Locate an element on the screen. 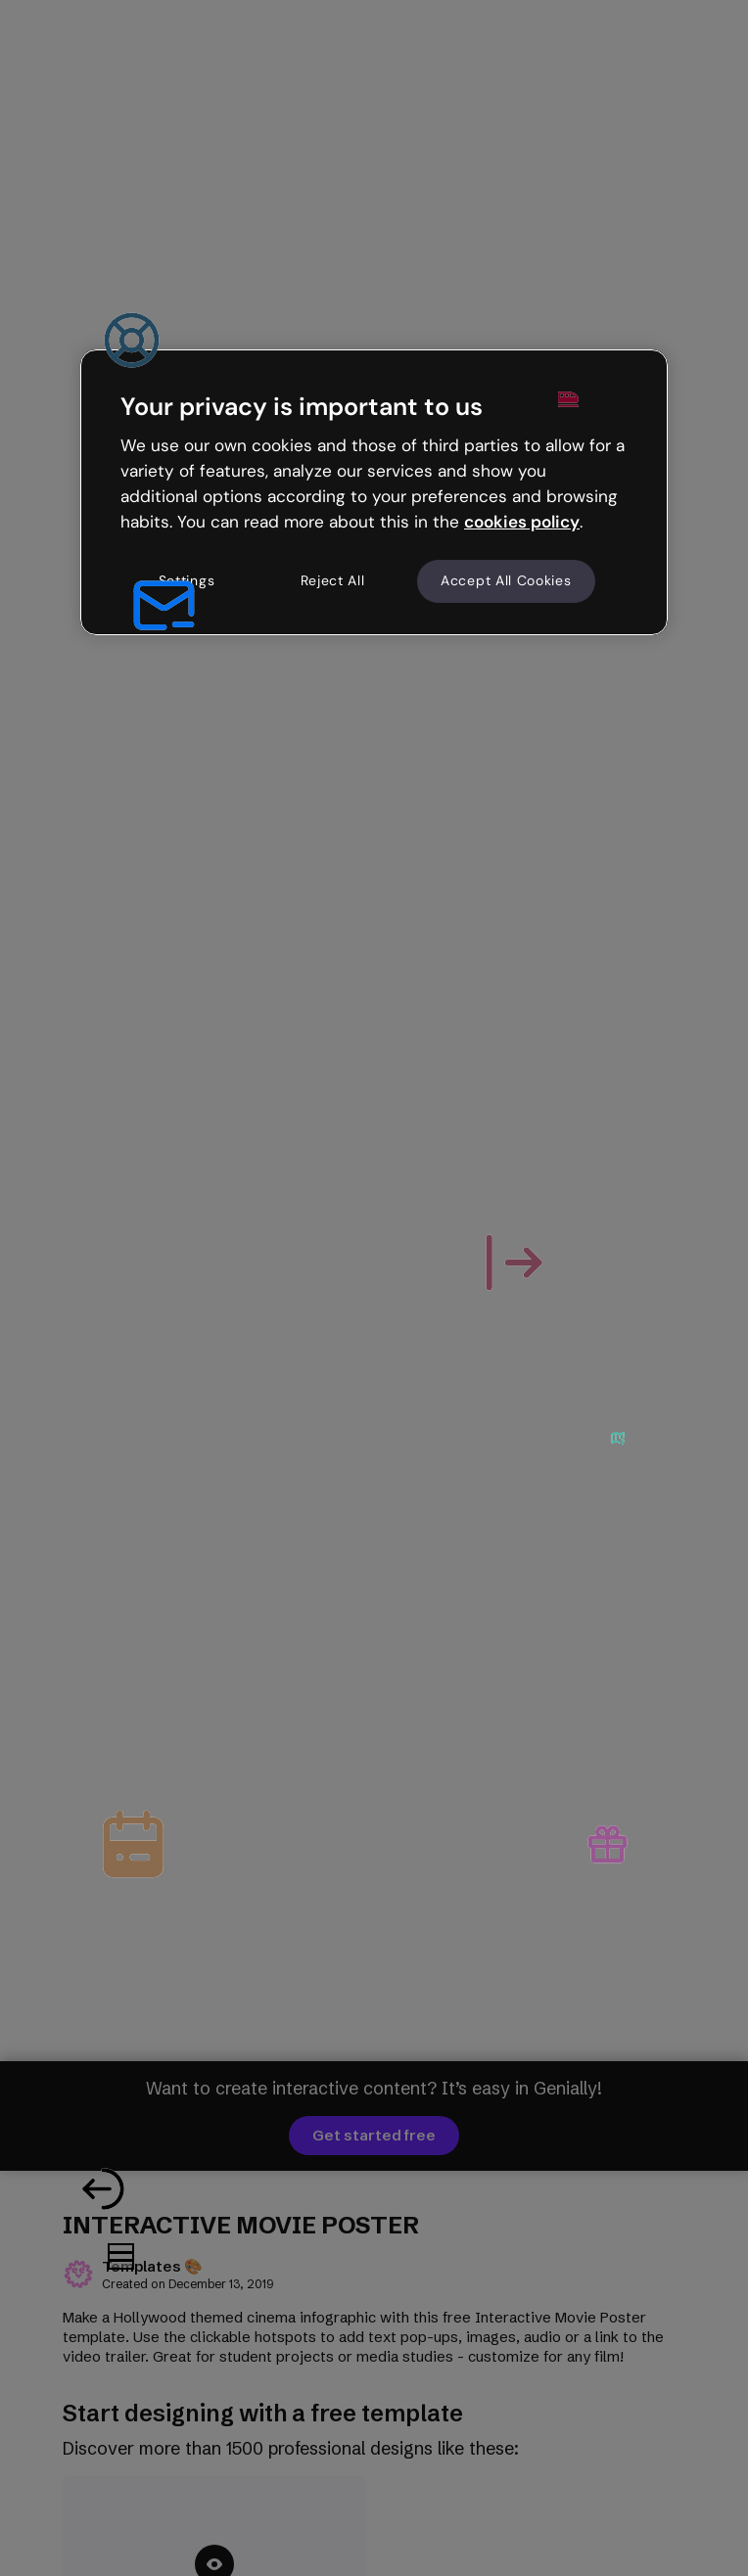 Image resolution: width=748 pixels, height=2576 pixels. view calendar or scheduled events is located at coordinates (133, 1844).